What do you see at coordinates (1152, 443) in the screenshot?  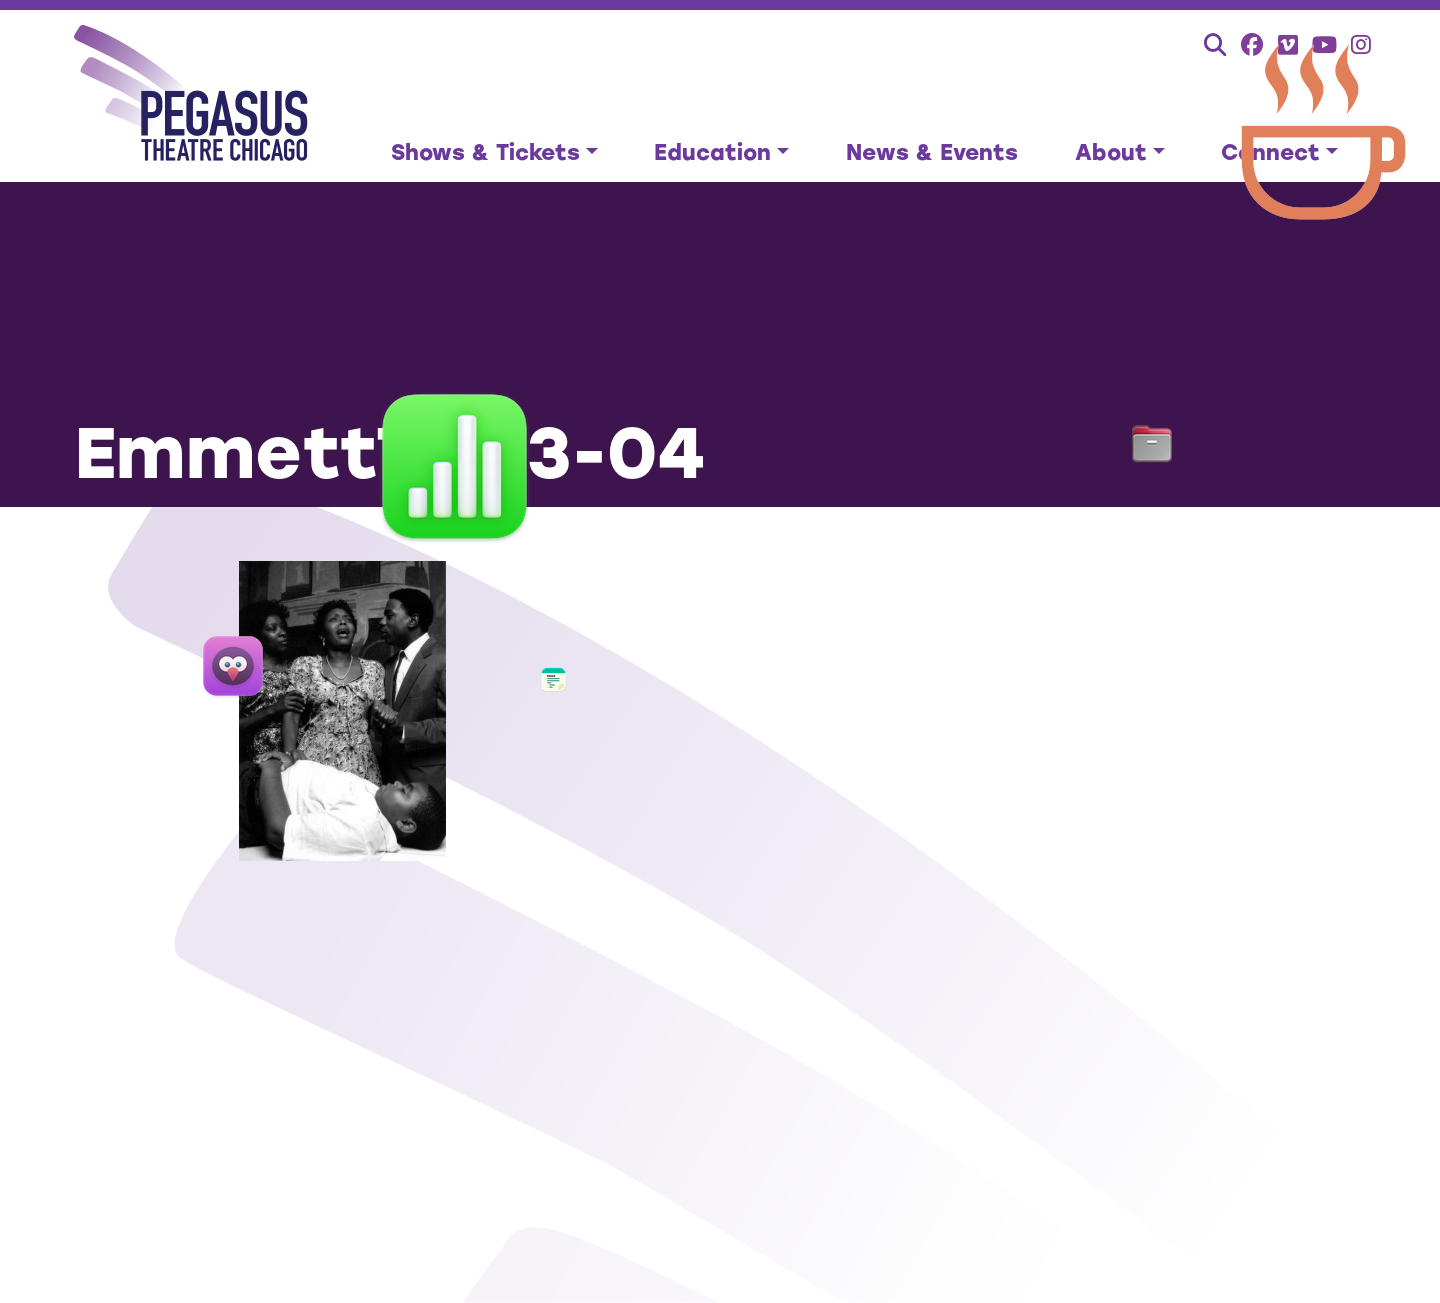 I see `open the file manager` at bounding box center [1152, 443].